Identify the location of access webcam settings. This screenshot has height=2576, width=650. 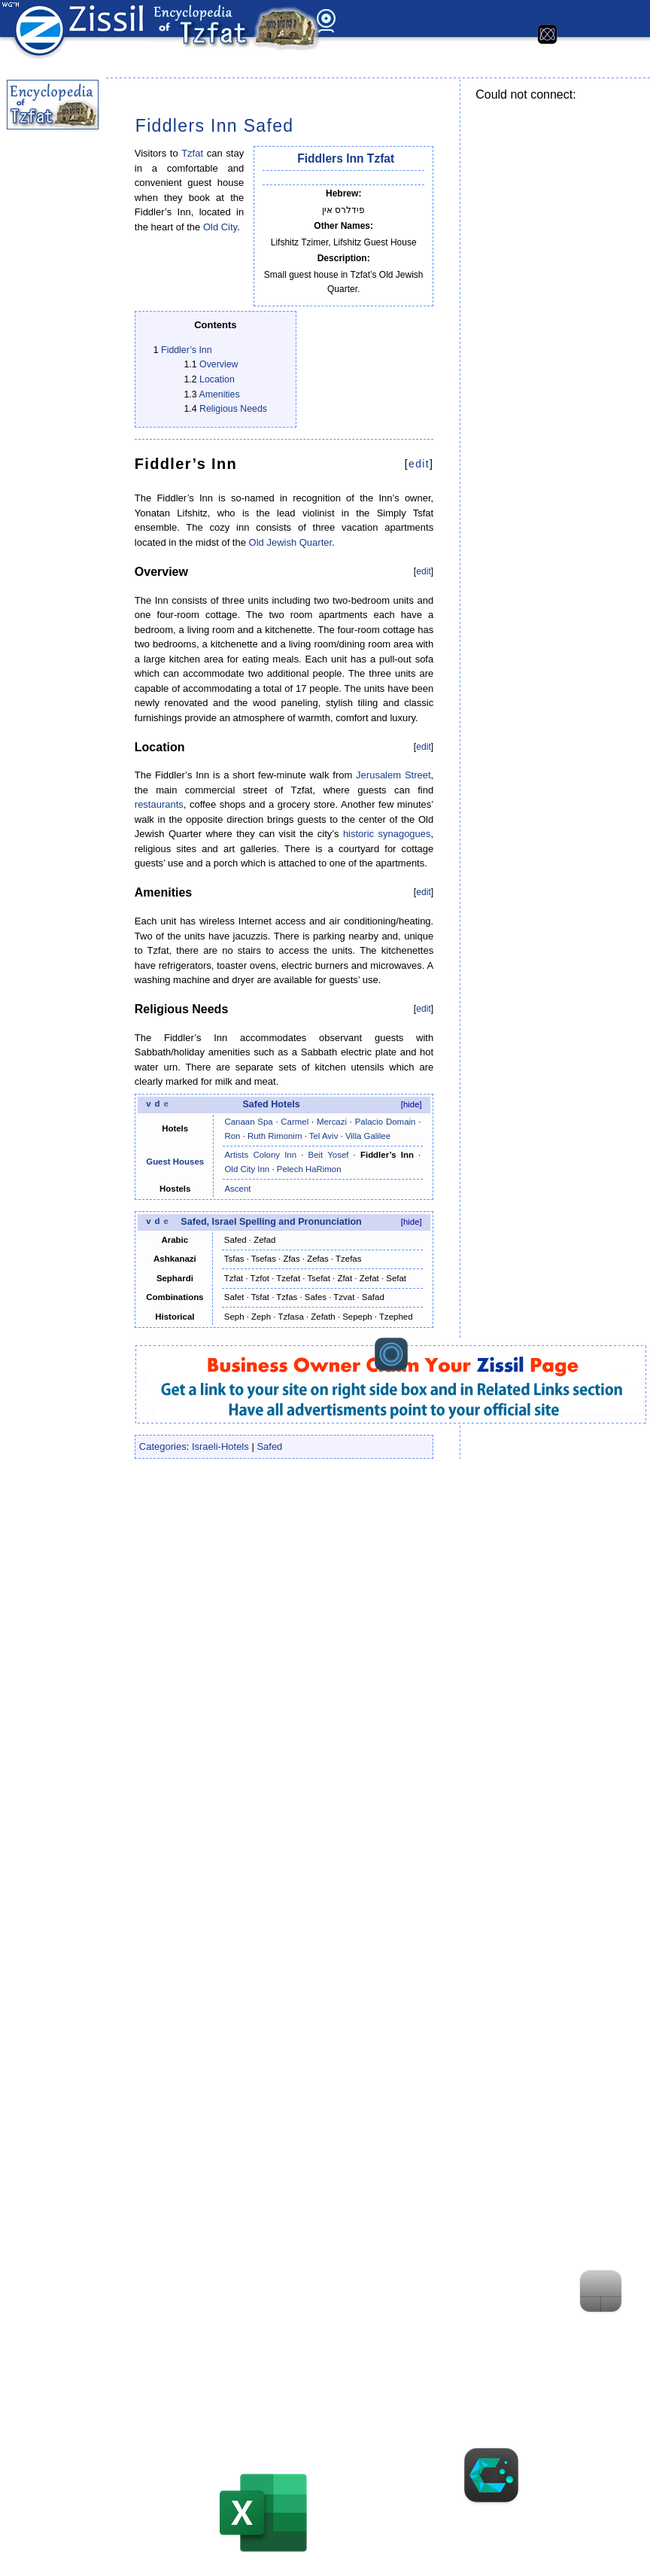
(326, 20).